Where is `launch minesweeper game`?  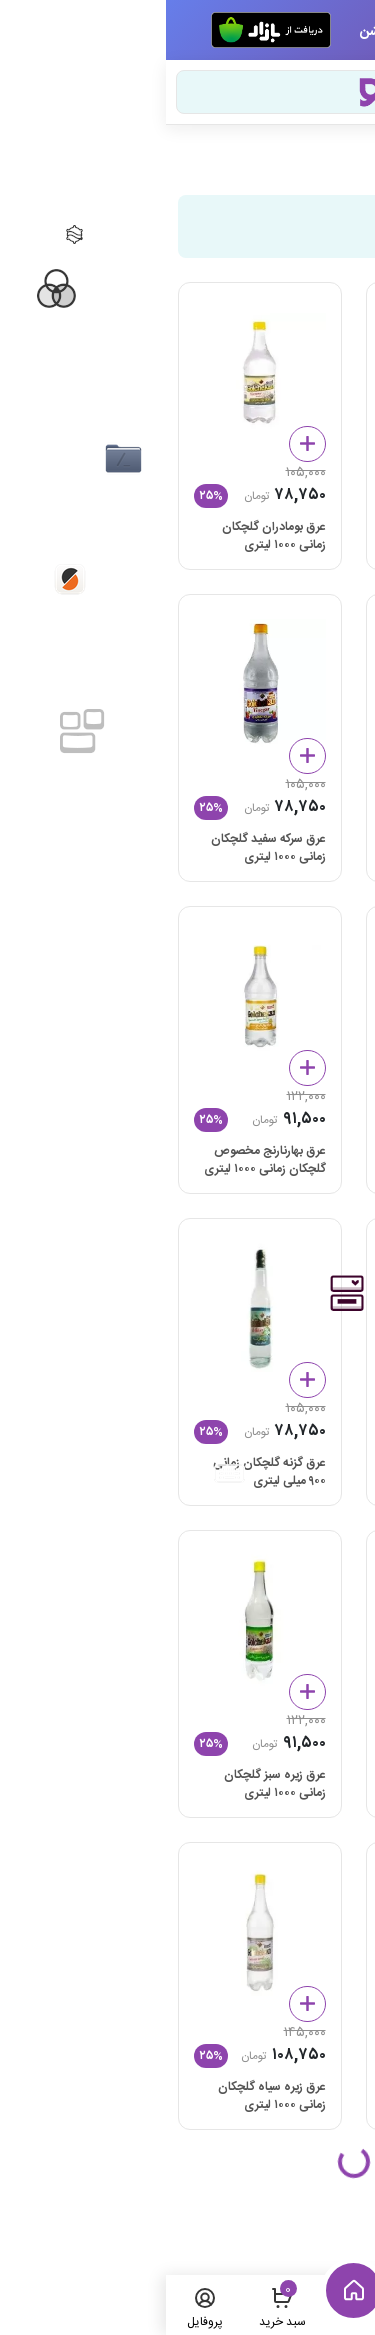 launch minesweeper game is located at coordinates (74, 234).